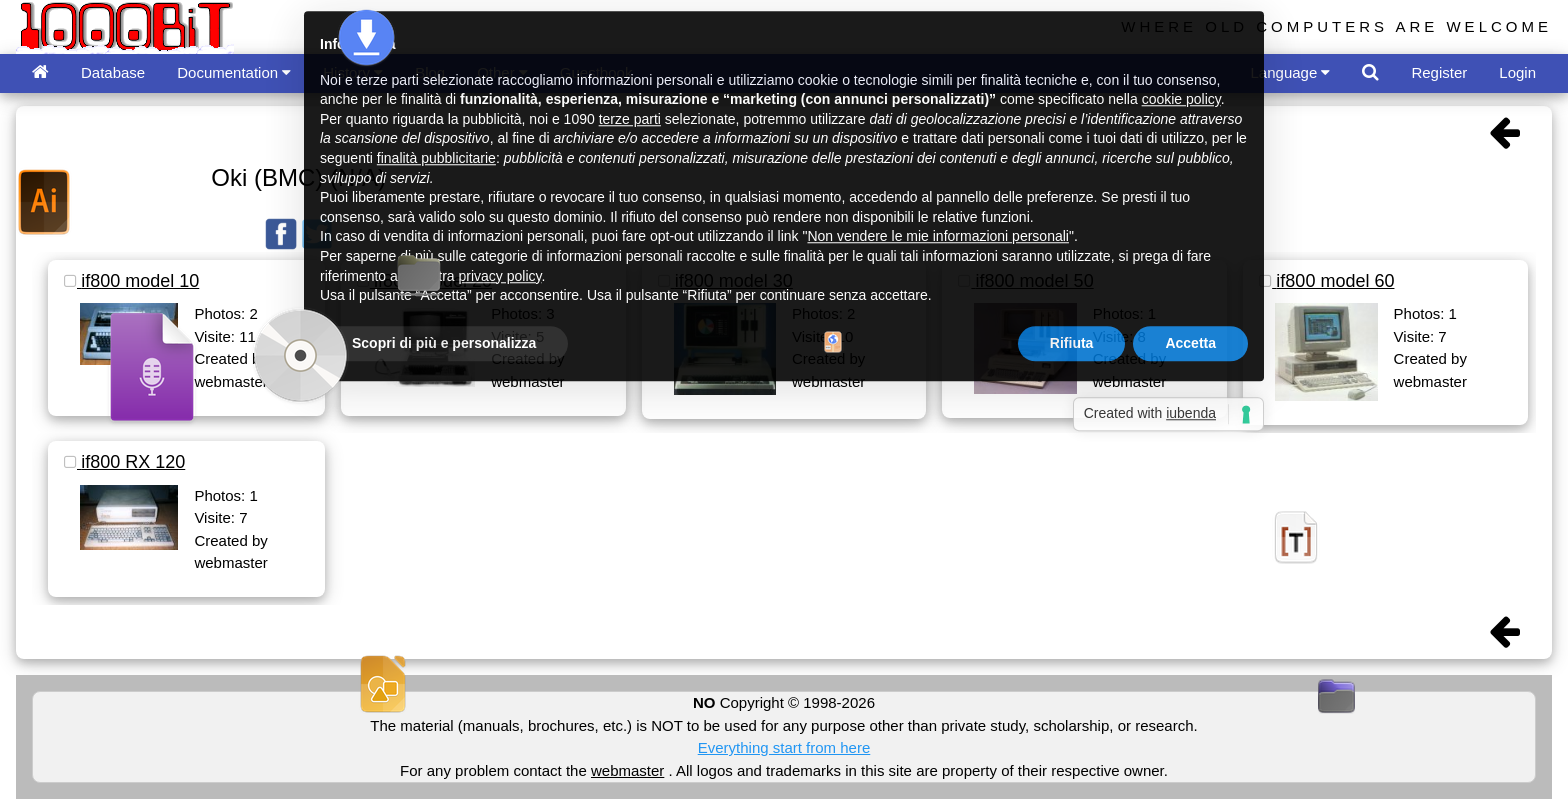 The height and width of the screenshot is (800, 1568). What do you see at coordinates (383, 684) in the screenshot?
I see `open libreoffice draw application` at bounding box center [383, 684].